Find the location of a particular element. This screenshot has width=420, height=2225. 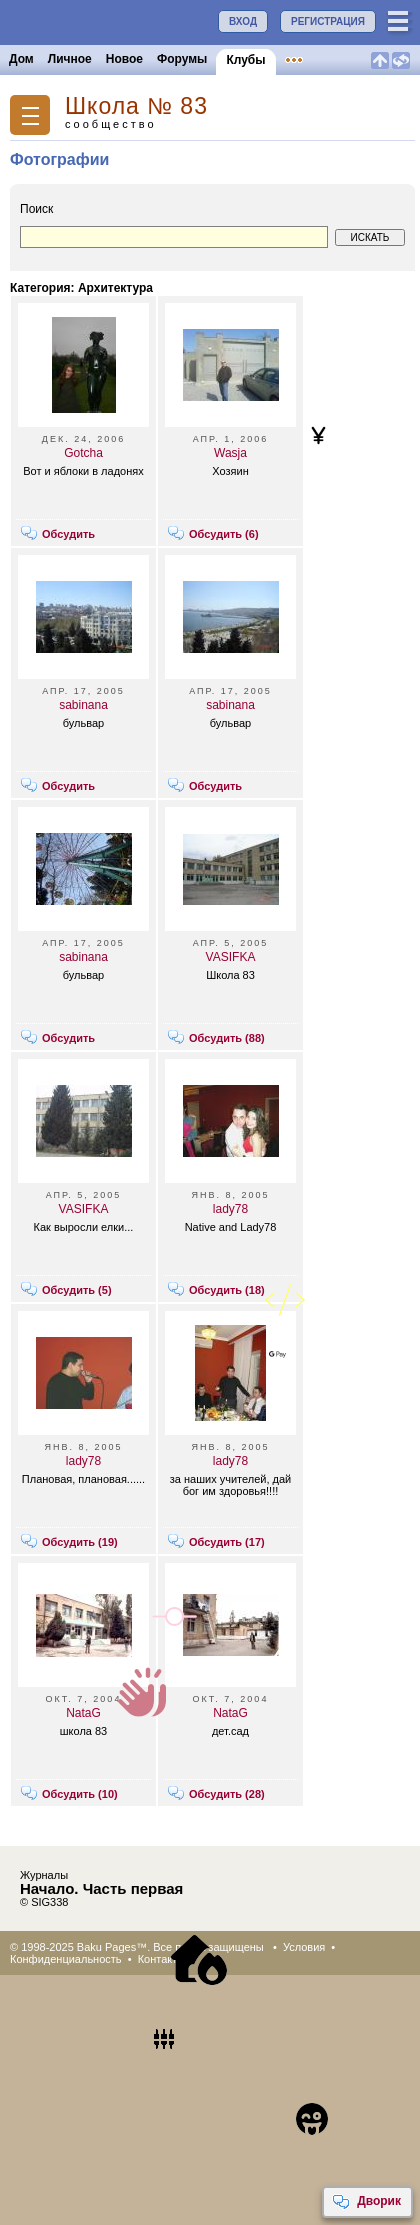

report a fire emergency at a residence is located at coordinates (197, 1958).